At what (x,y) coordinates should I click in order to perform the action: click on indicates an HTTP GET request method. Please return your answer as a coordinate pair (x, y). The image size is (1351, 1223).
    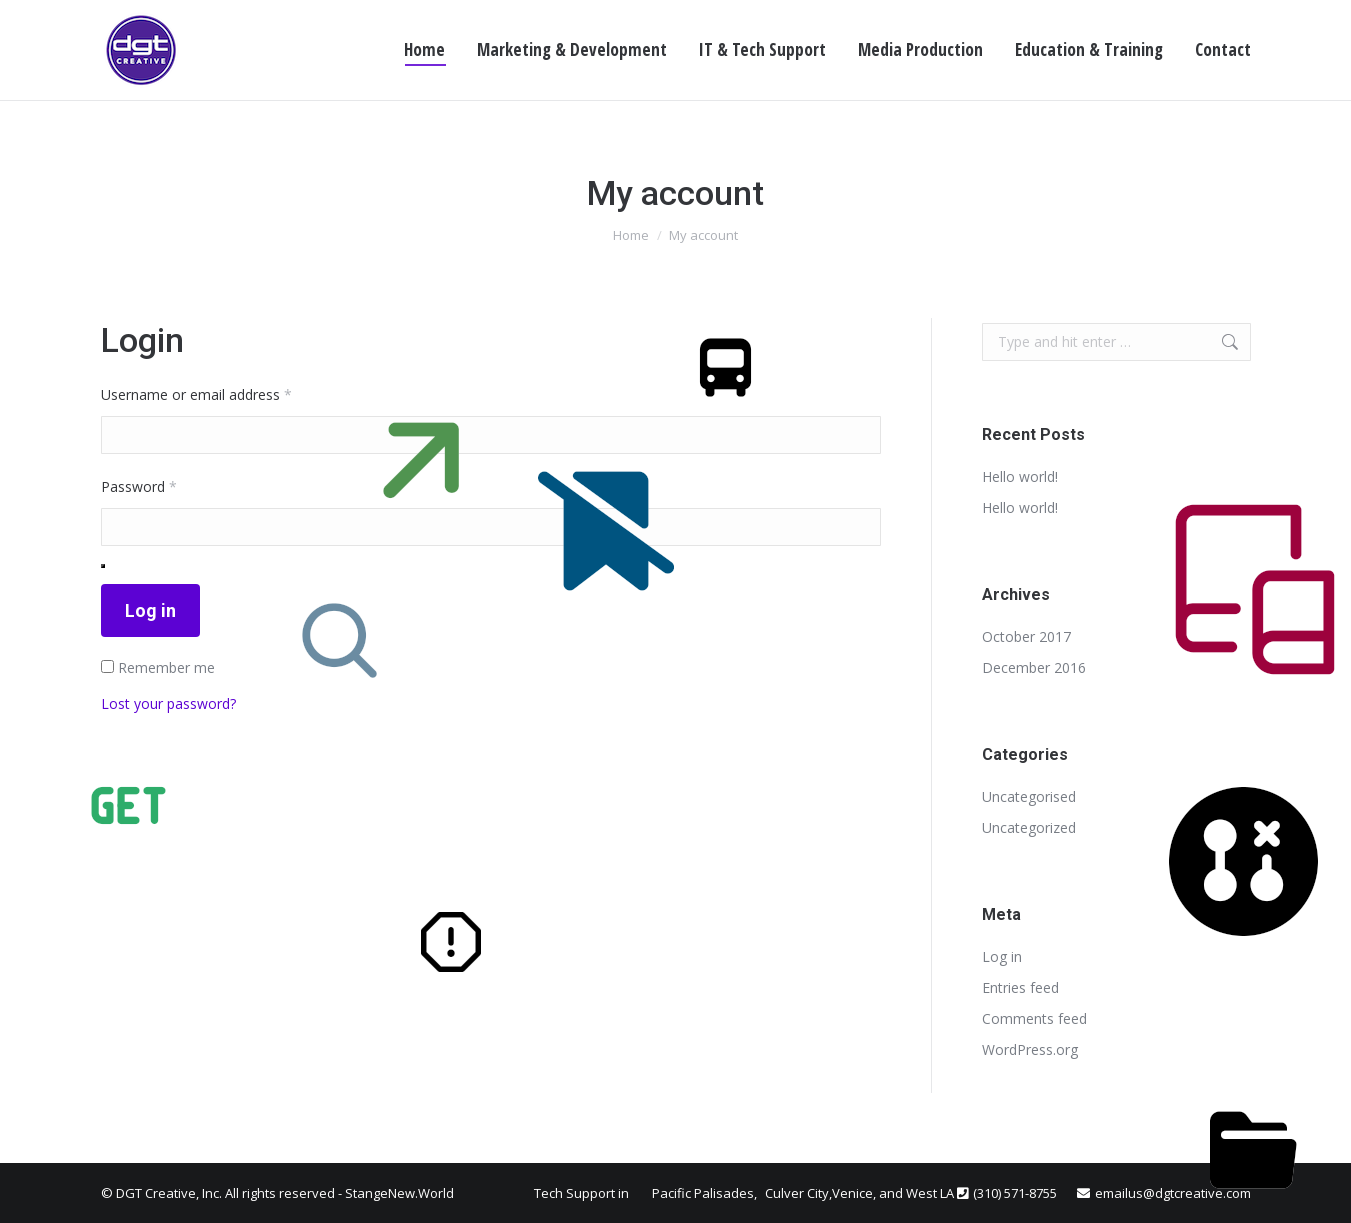
    Looking at the image, I should click on (128, 805).